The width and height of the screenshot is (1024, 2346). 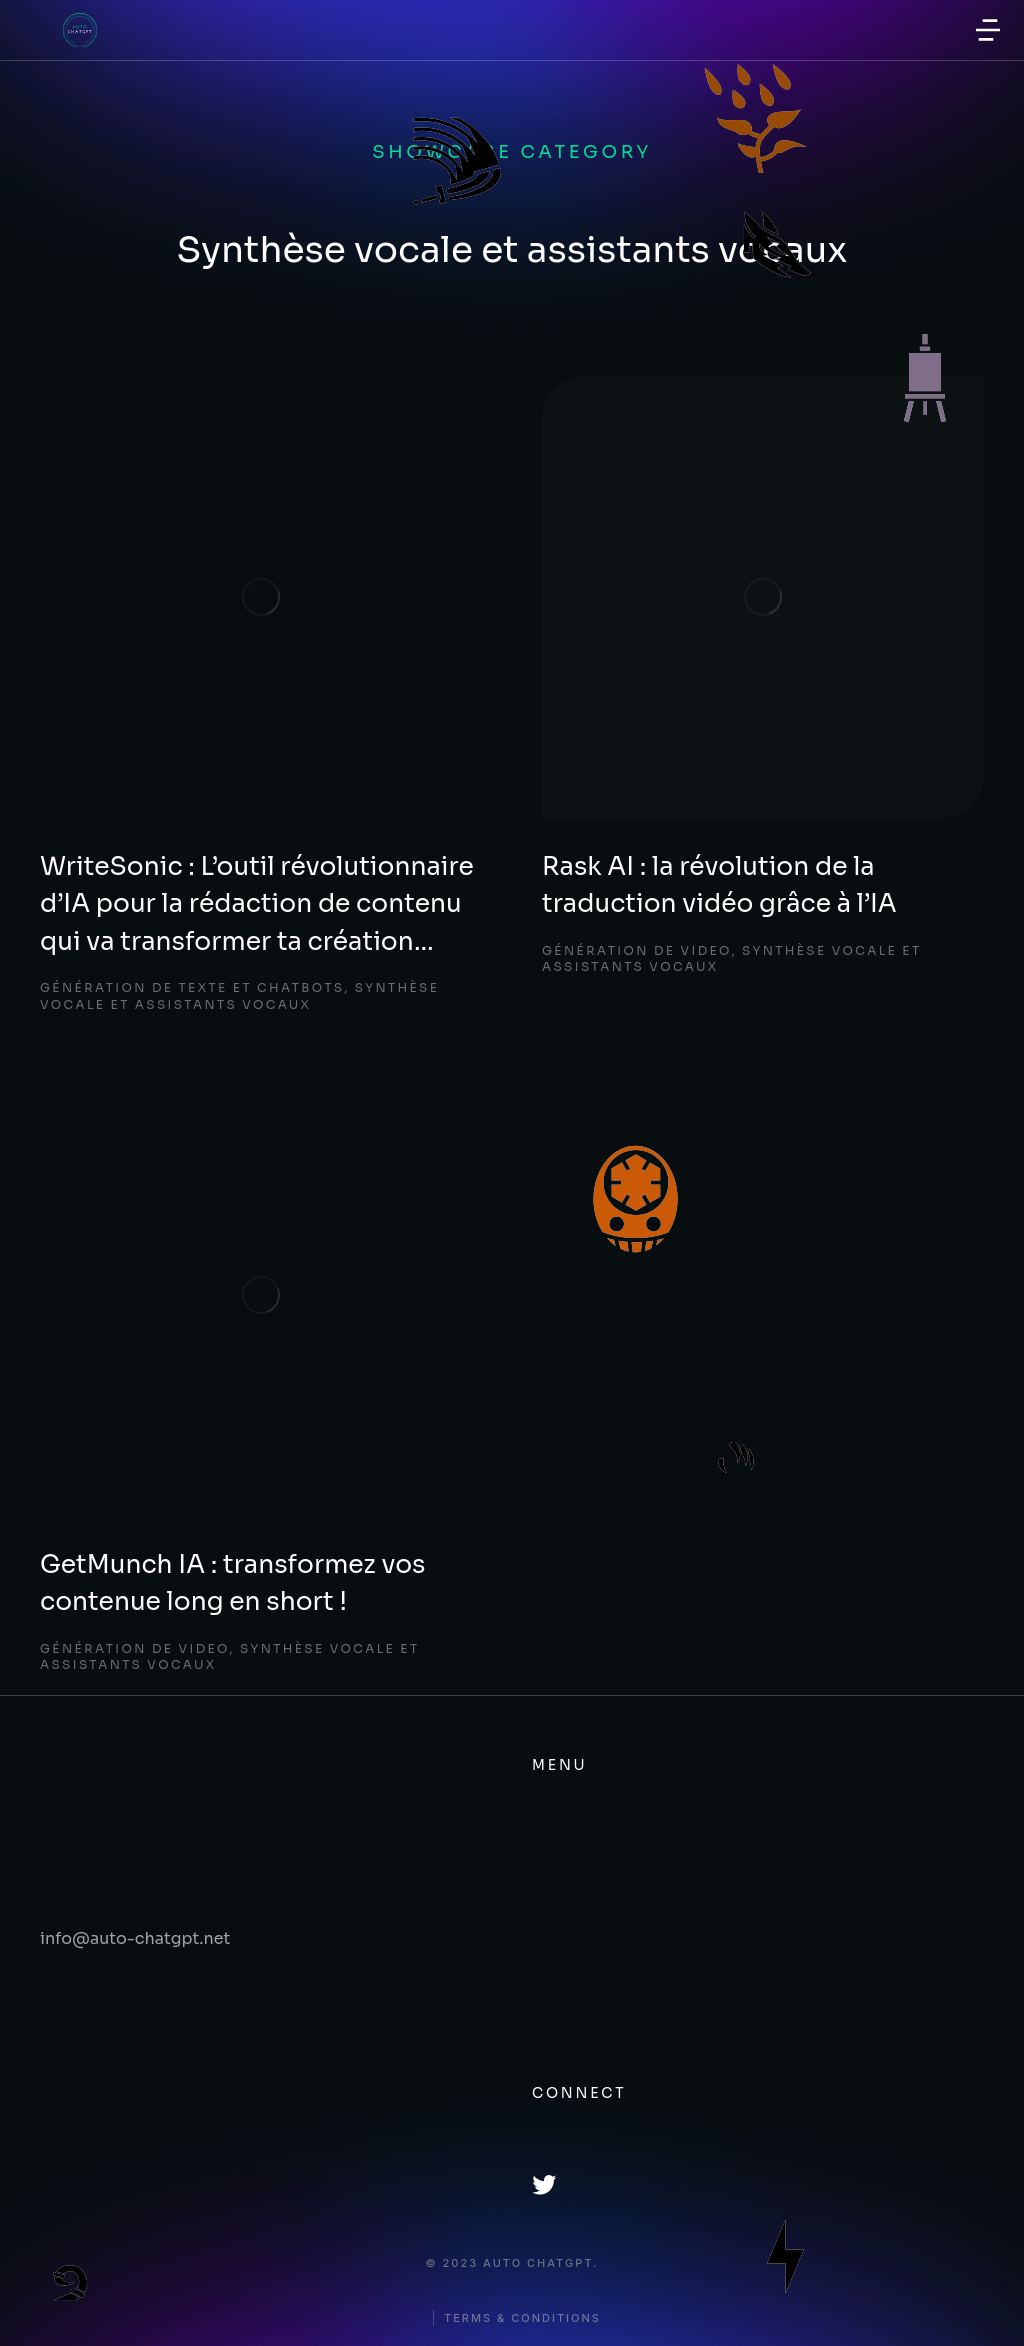 I want to click on activate blade sweep attack, so click(x=457, y=161).